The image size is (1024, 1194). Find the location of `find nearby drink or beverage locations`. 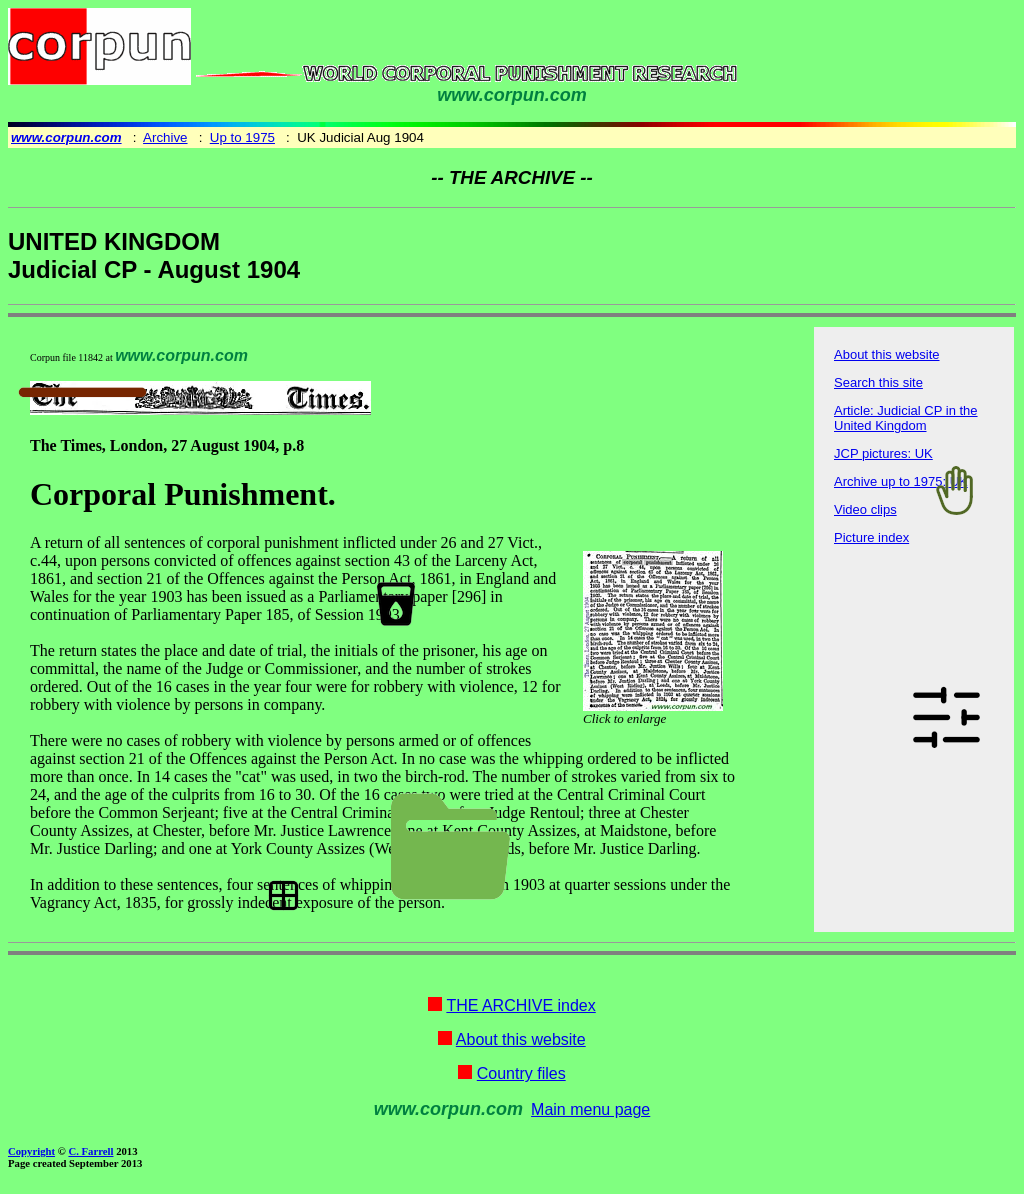

find nearby drink or beverage locations is located at coordinates (396, 604).